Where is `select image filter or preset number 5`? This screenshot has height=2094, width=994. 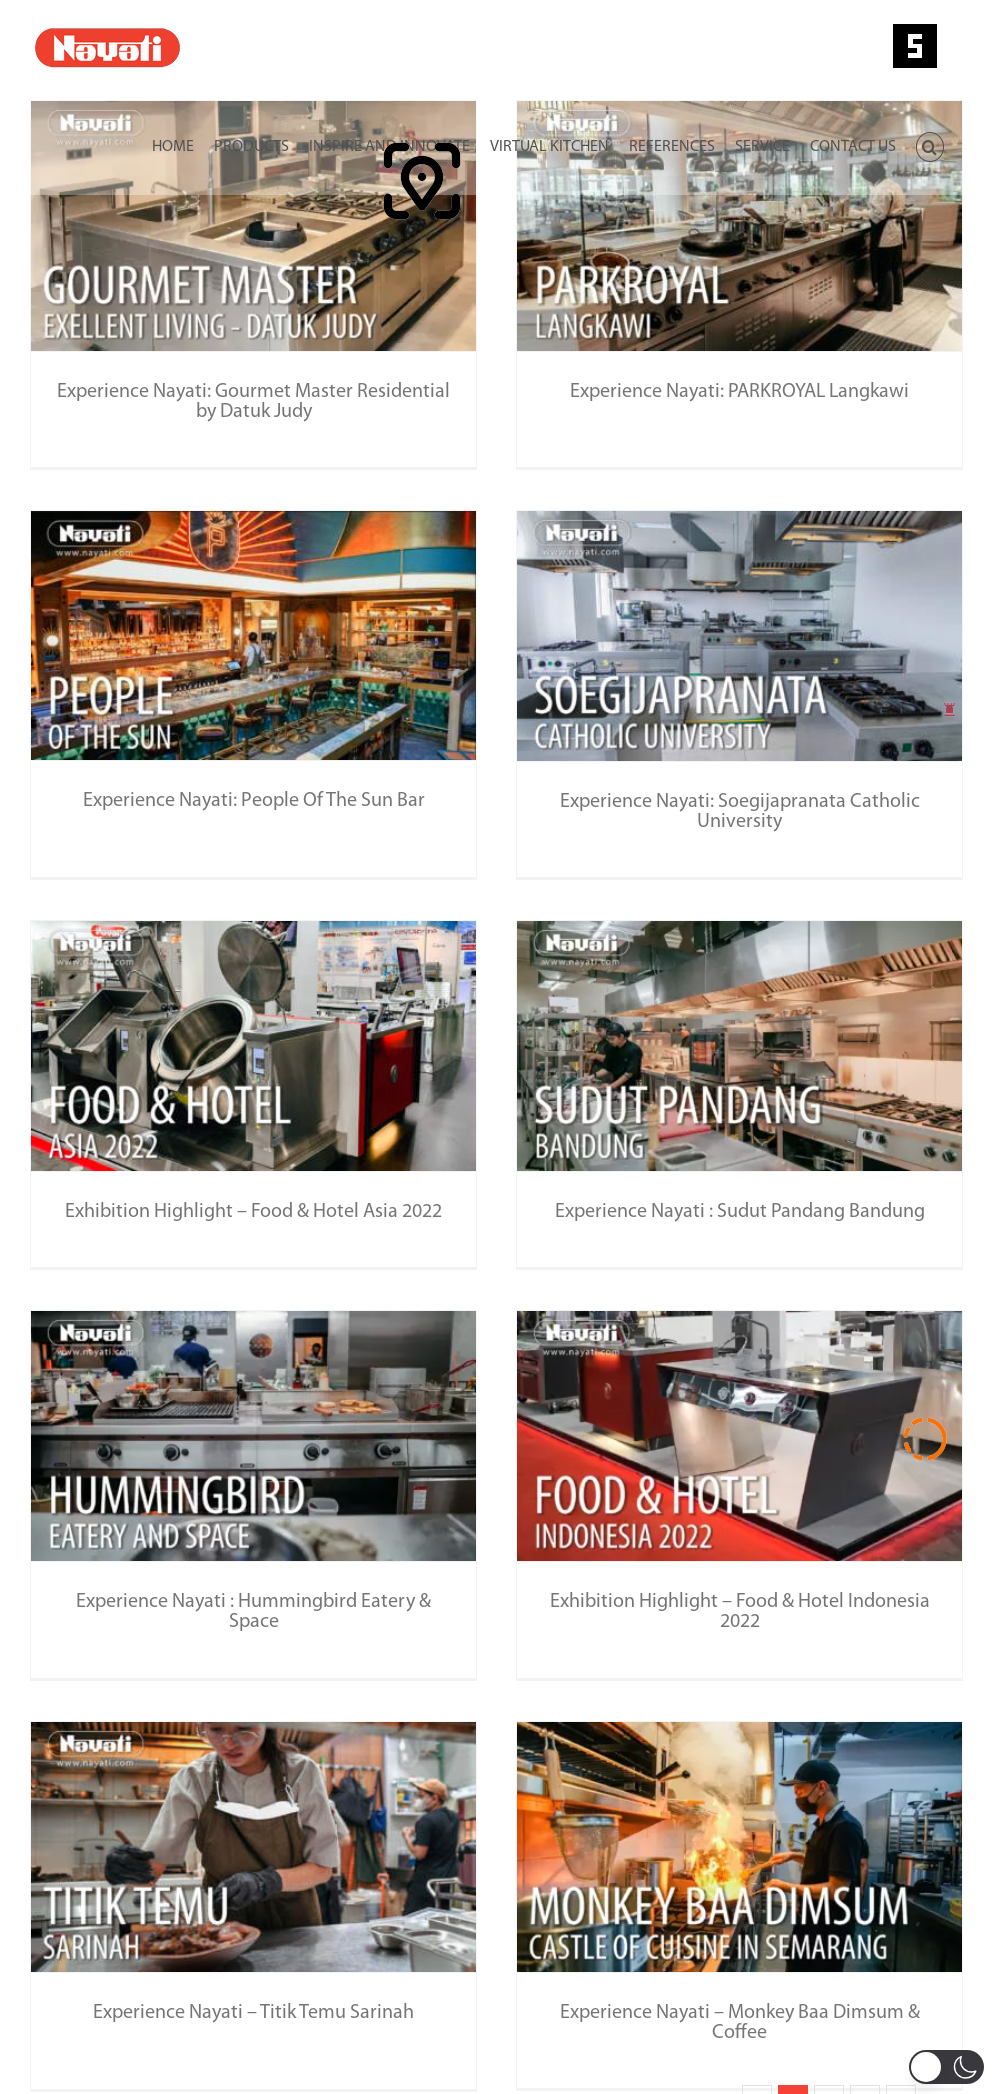 select image filter or preset number 5 is located at coordinates (915, 46).